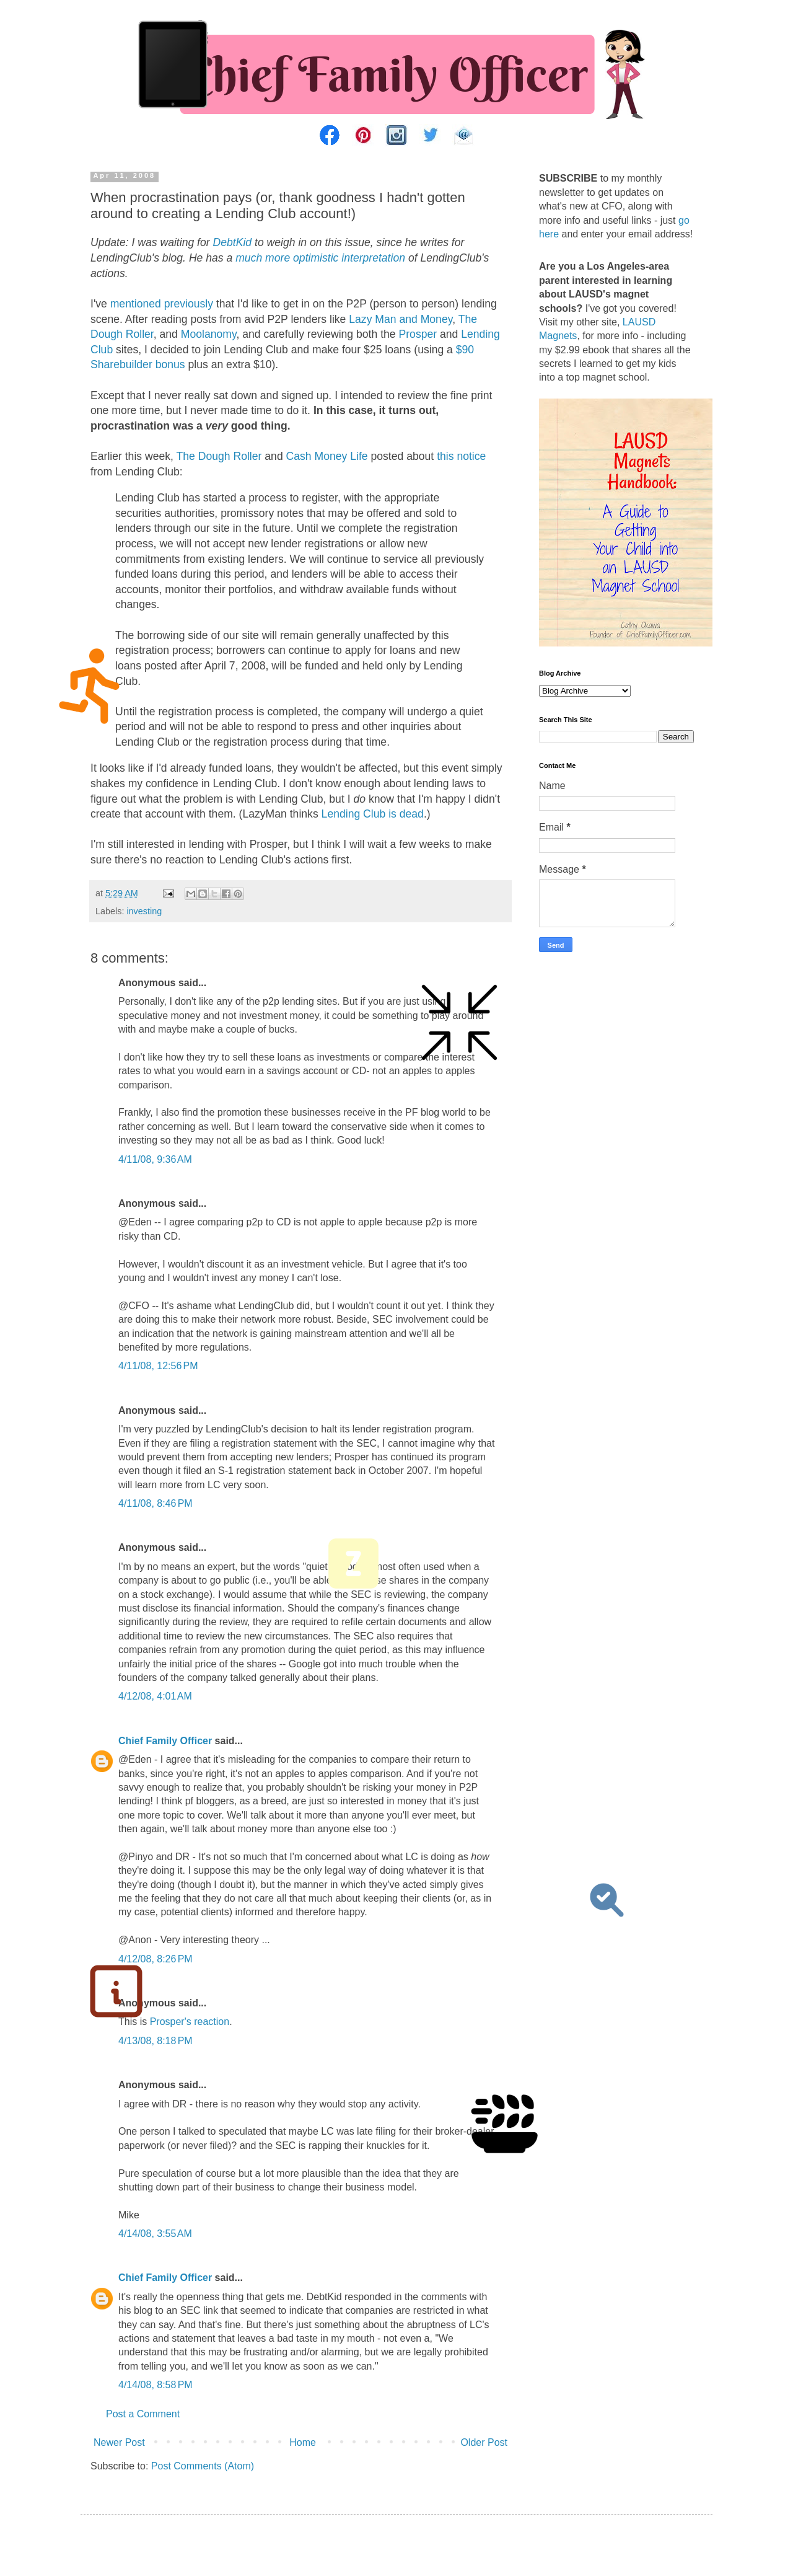 This screenshot has height=2576, width=793. What do you see at coordinates (607, 1900) in the screenshot?
I see `search completed successfully` at bounding box center [607, 1900].